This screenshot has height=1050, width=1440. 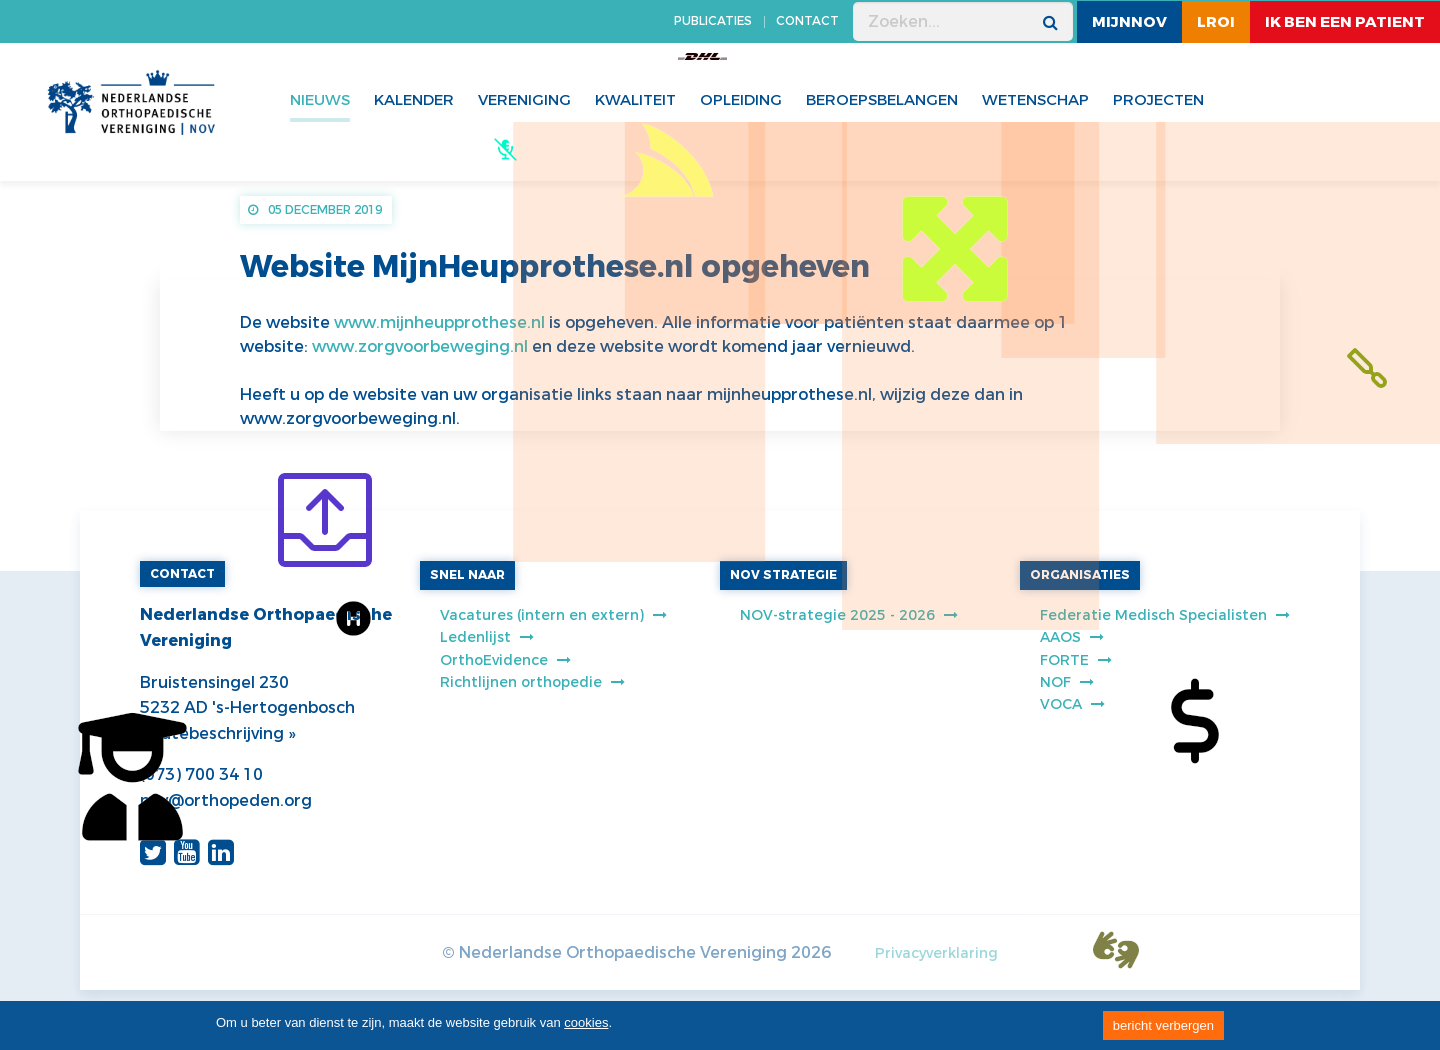 I want to click on maximize window to full screen, so click(x=955, y=249).